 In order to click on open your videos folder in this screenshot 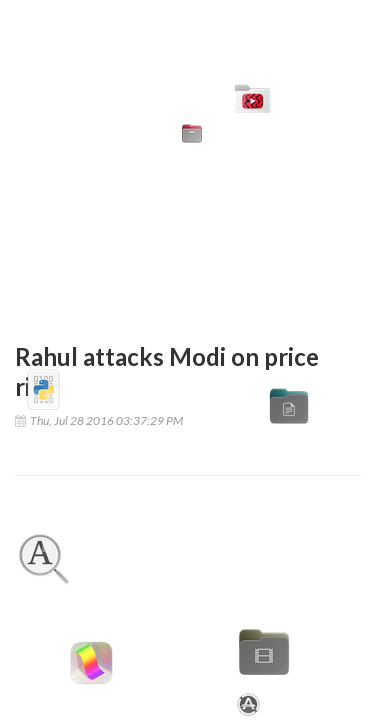, I will do `click(264, 652)`.